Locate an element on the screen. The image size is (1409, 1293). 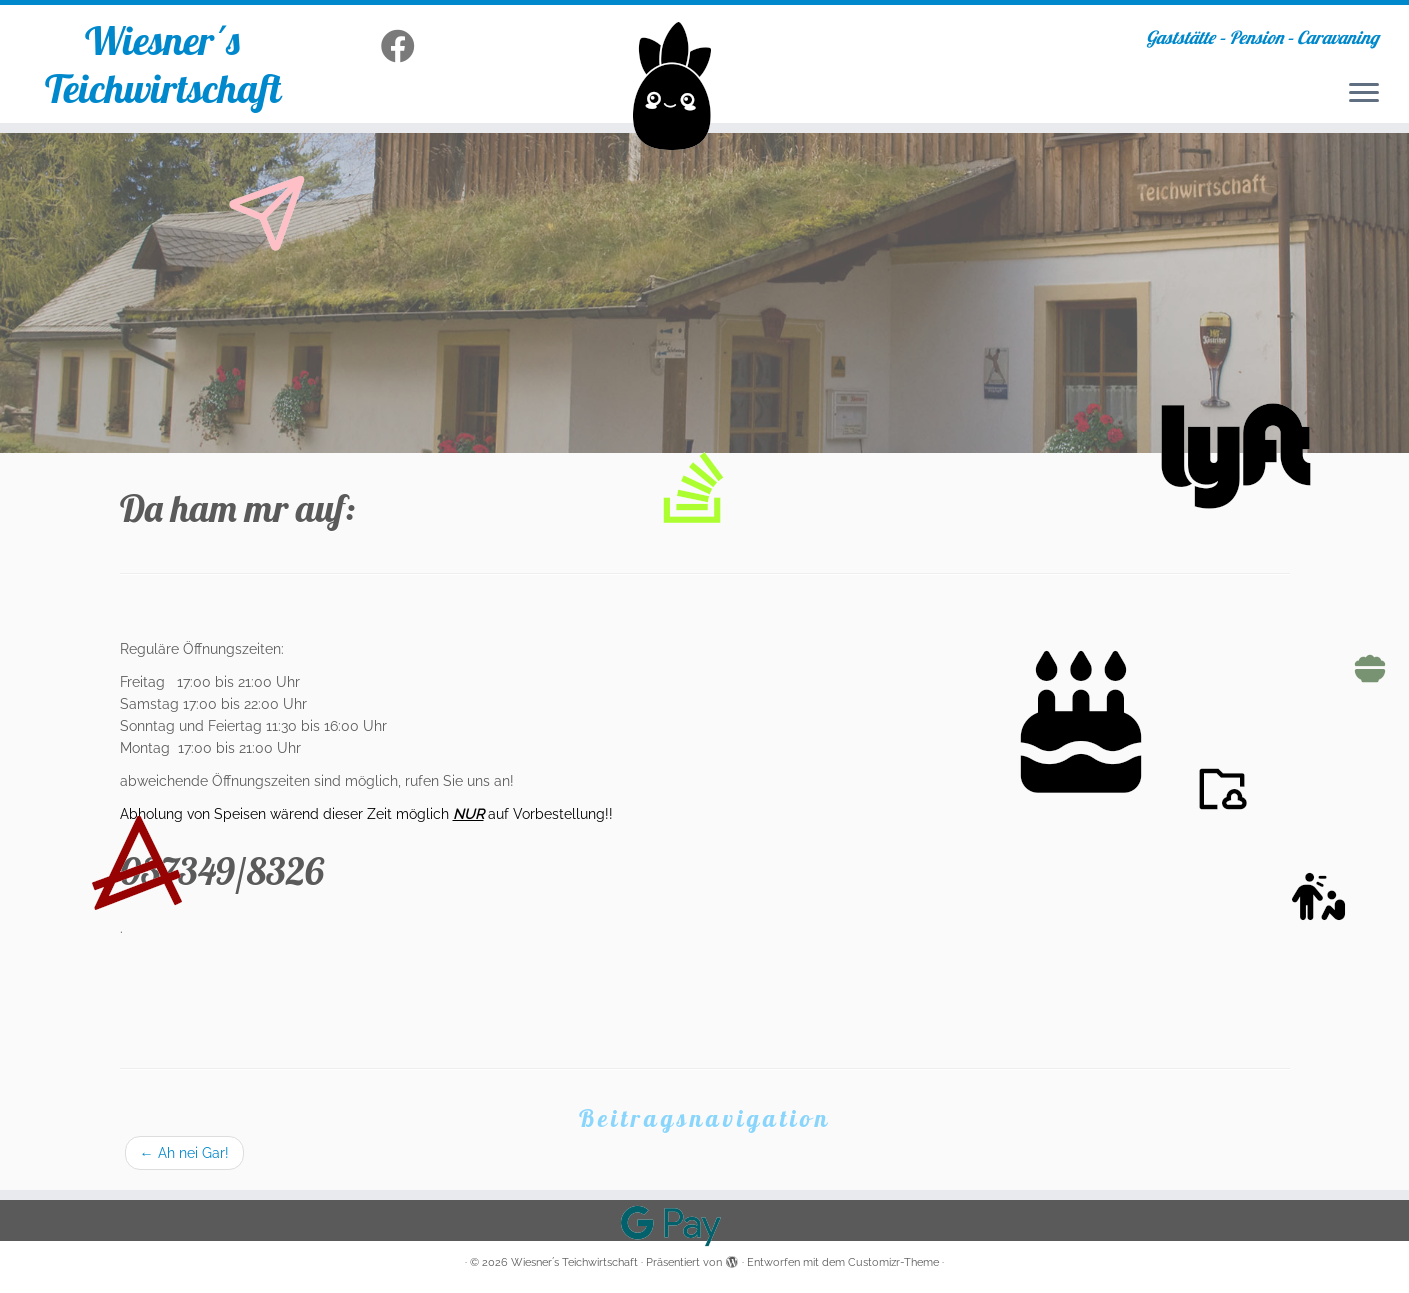
view food or meal options is located at coordinates (1370, 669).